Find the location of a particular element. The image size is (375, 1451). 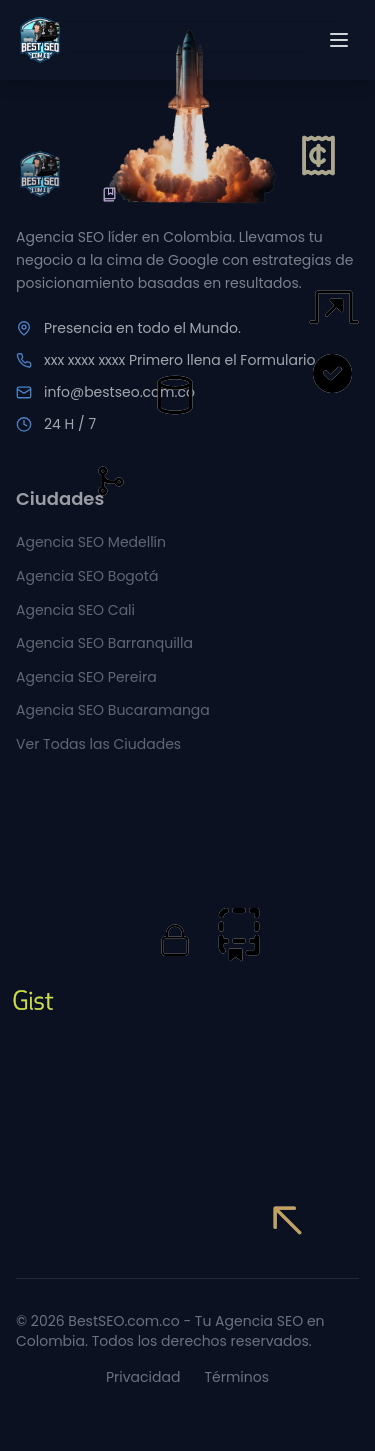

access your bookmarked reading material is located at coordinates (109, 194).